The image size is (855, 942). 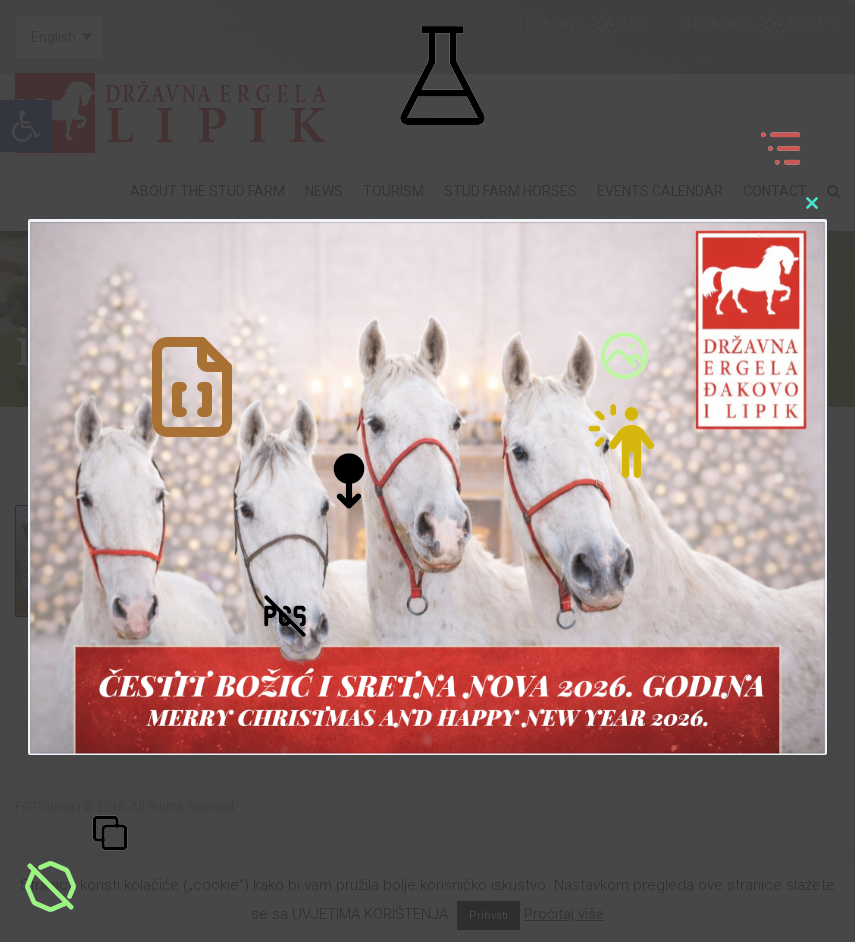 I want to click on view photo gallery, so click(x=624, y=355).